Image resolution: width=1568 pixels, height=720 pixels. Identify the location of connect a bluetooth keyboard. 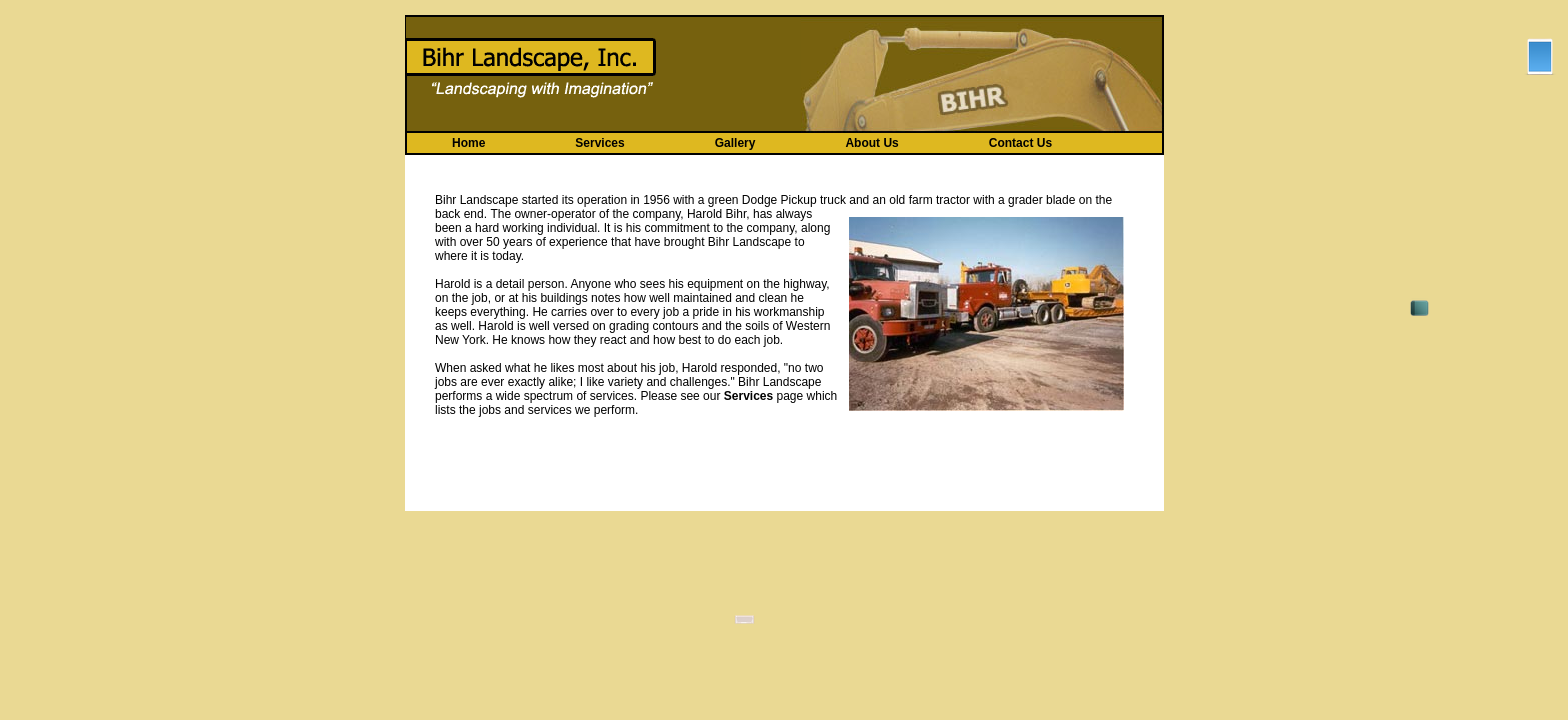
(744, 619).